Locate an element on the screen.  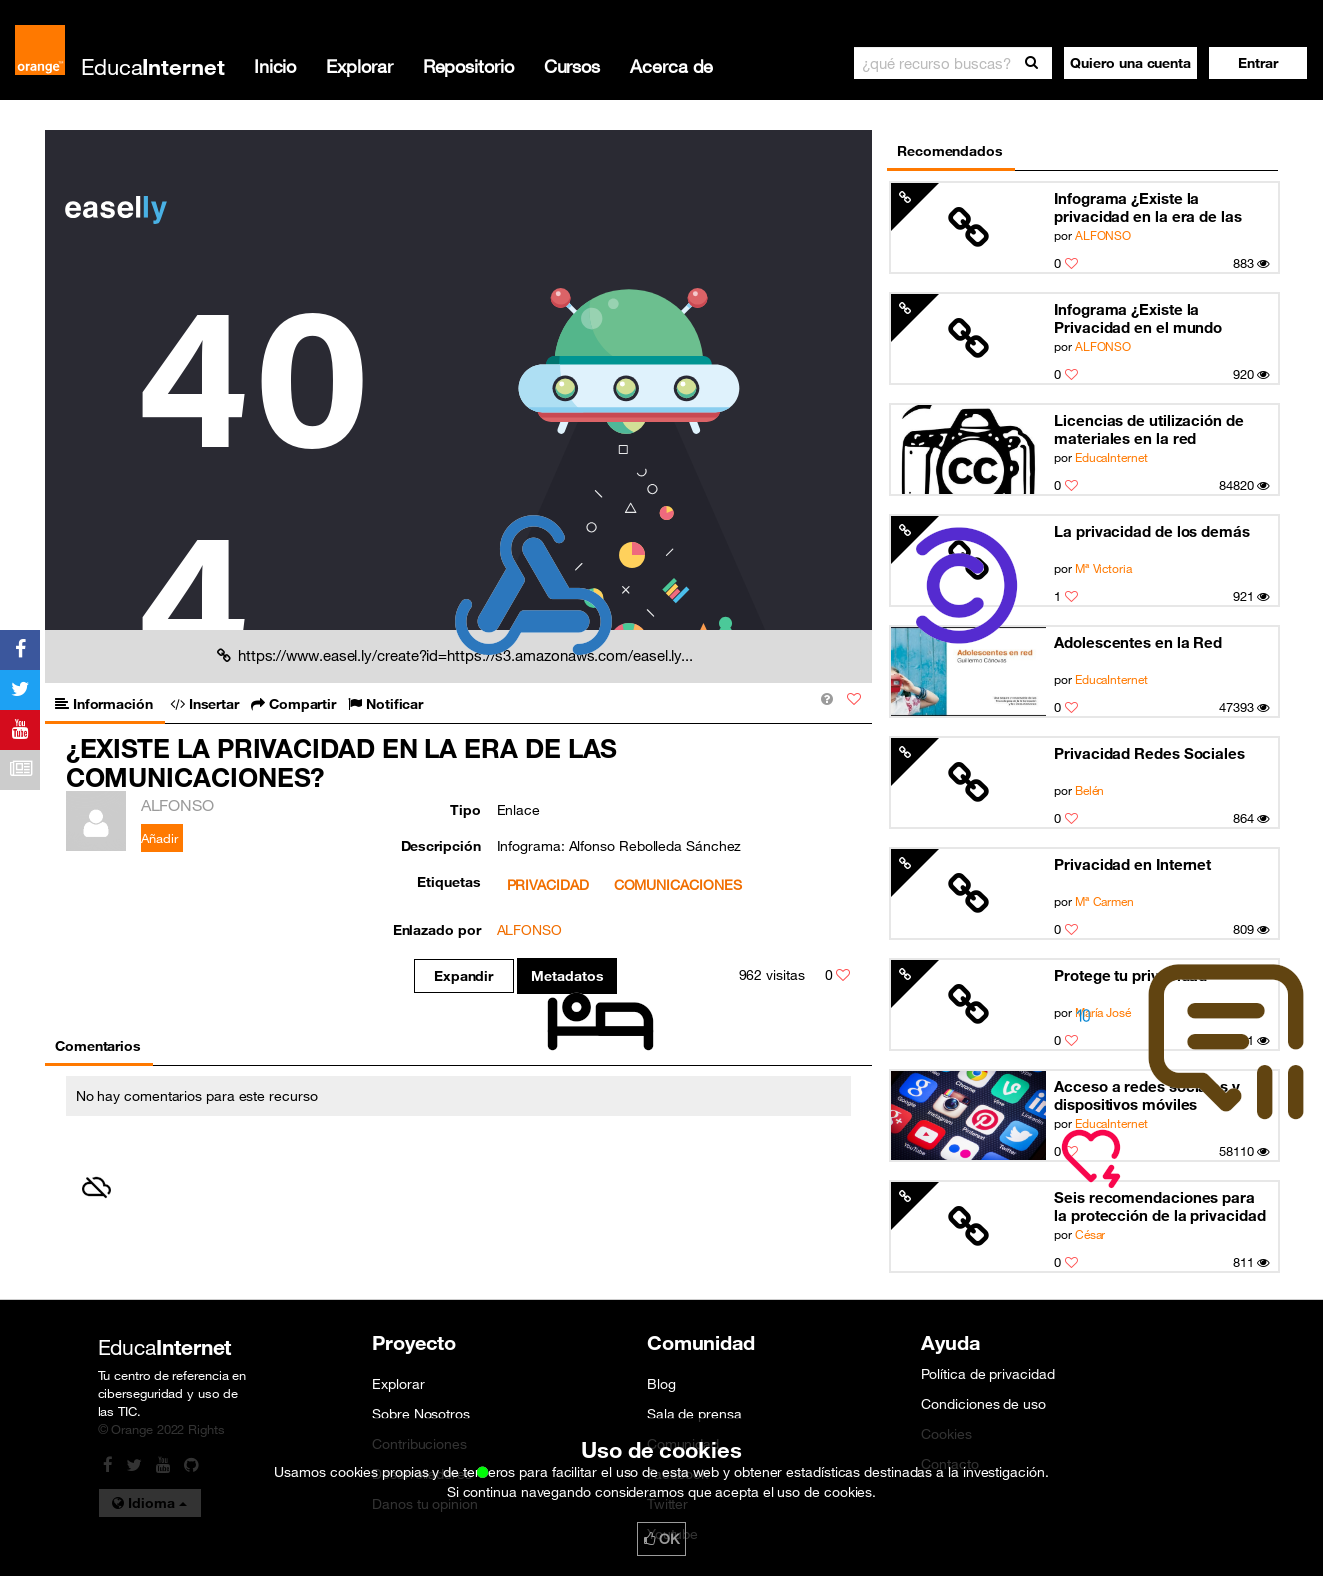
pause message notifications is located at coordinates (1226, 1034).